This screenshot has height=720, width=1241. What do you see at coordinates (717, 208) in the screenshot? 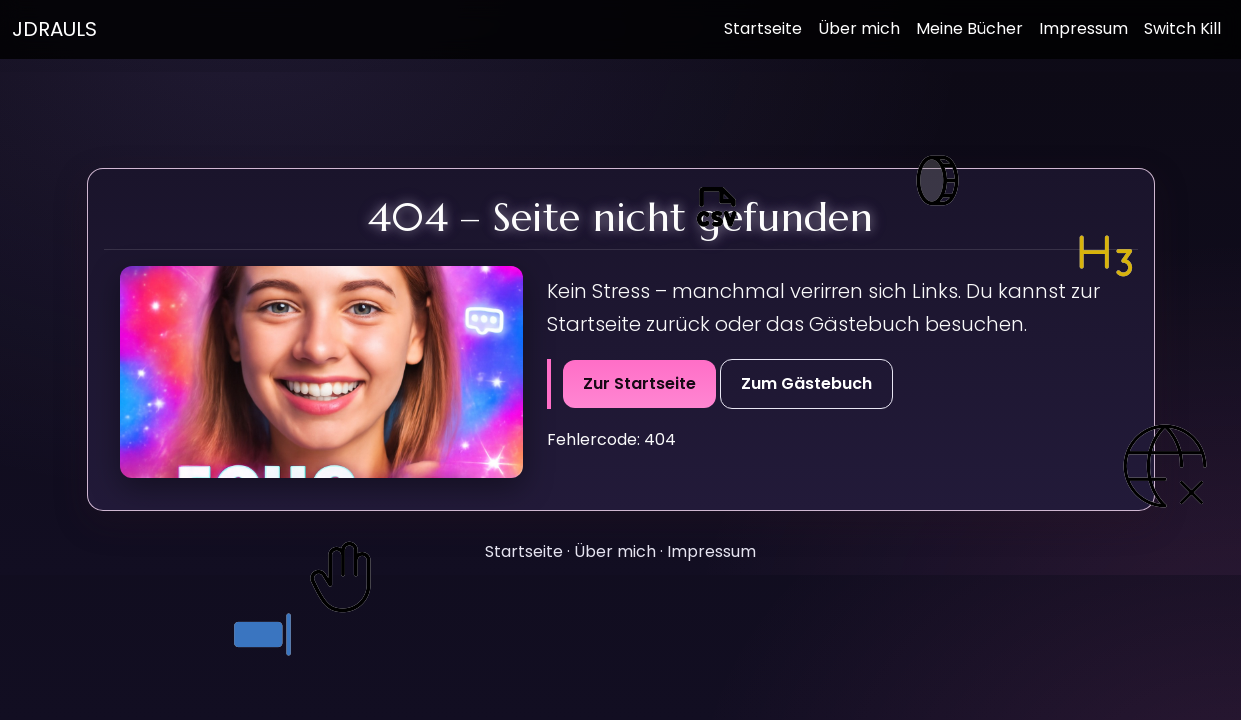
I see `open or view a CSV file` at bounding box center [717, 208].